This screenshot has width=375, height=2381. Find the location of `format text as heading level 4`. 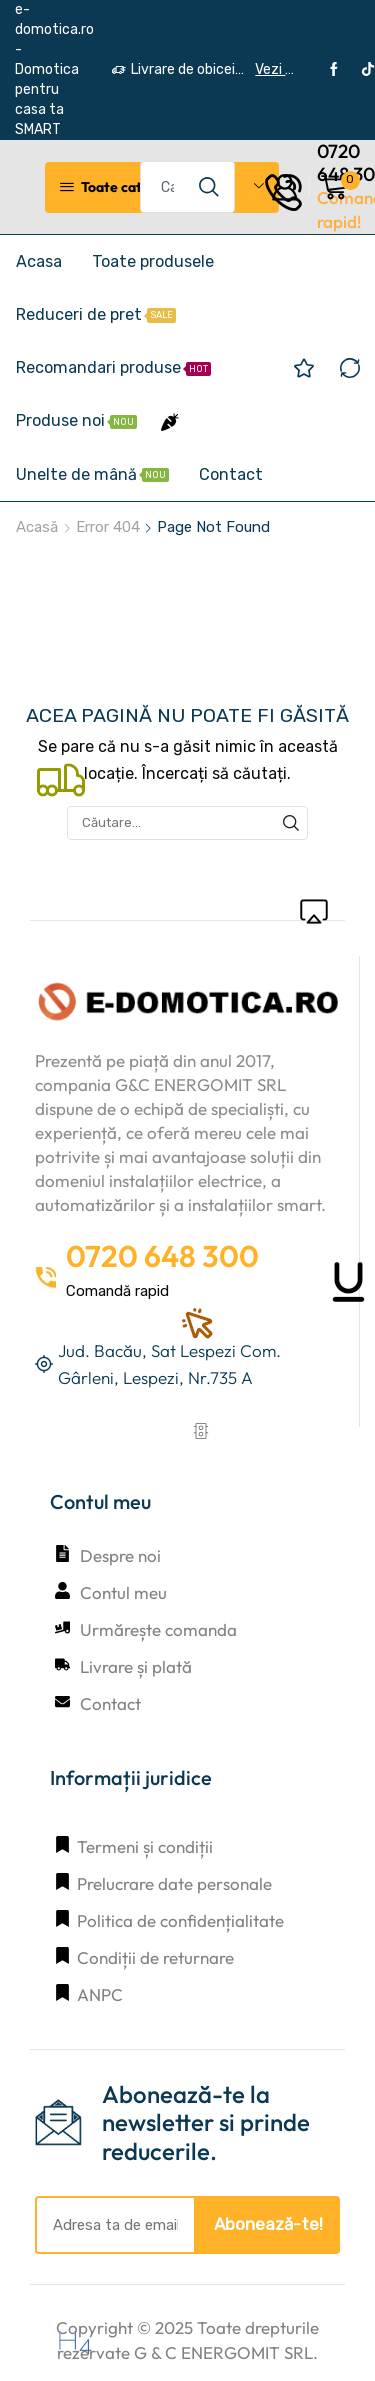

format text as heading level 4 is located at coordinates (73, 2342).